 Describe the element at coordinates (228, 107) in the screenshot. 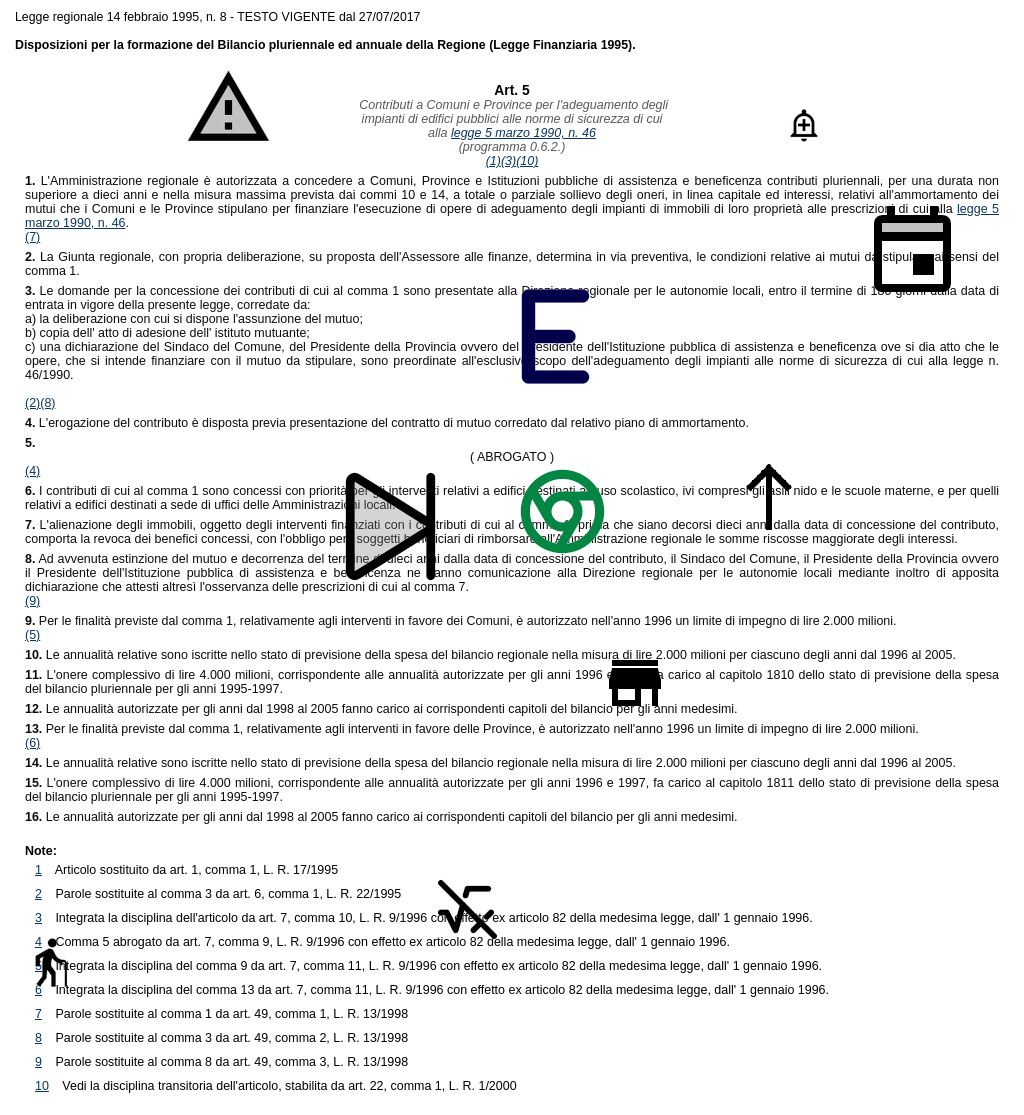

I see `indicates a warning or caution state` at that location.